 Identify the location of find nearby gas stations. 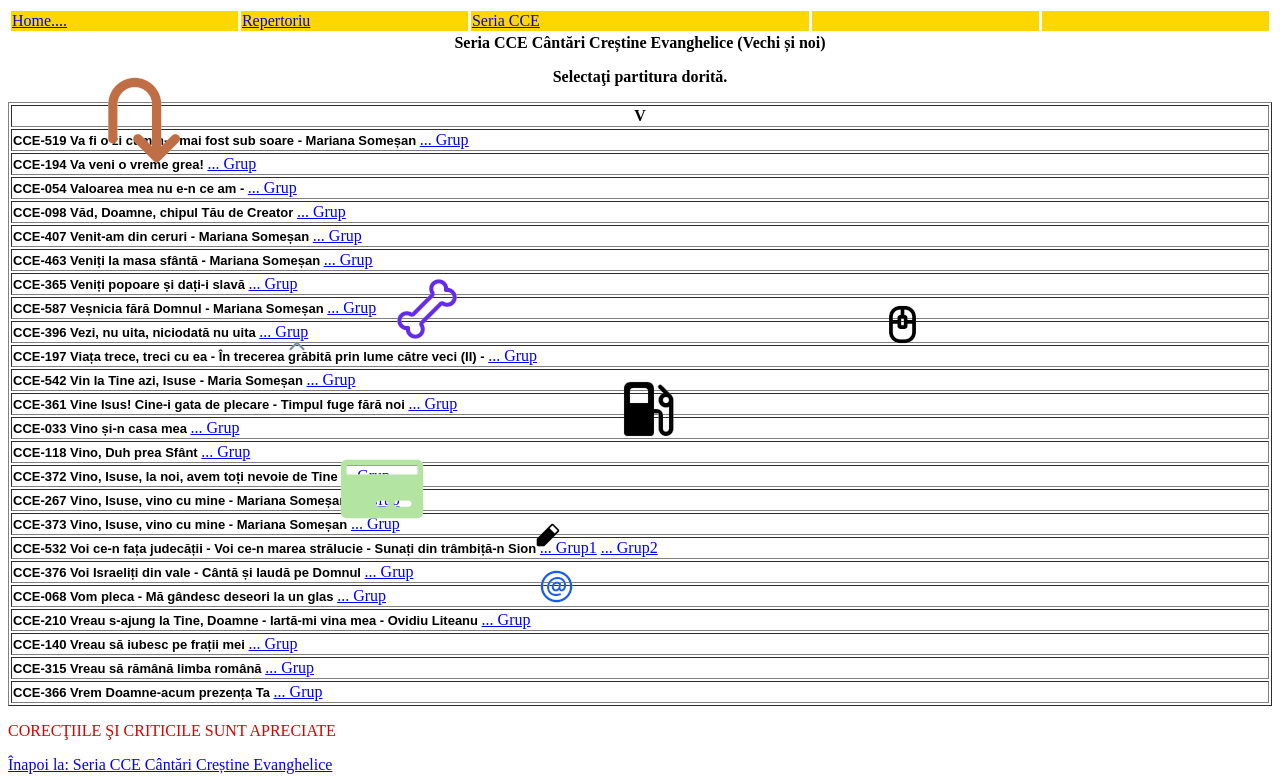
(648, 409).